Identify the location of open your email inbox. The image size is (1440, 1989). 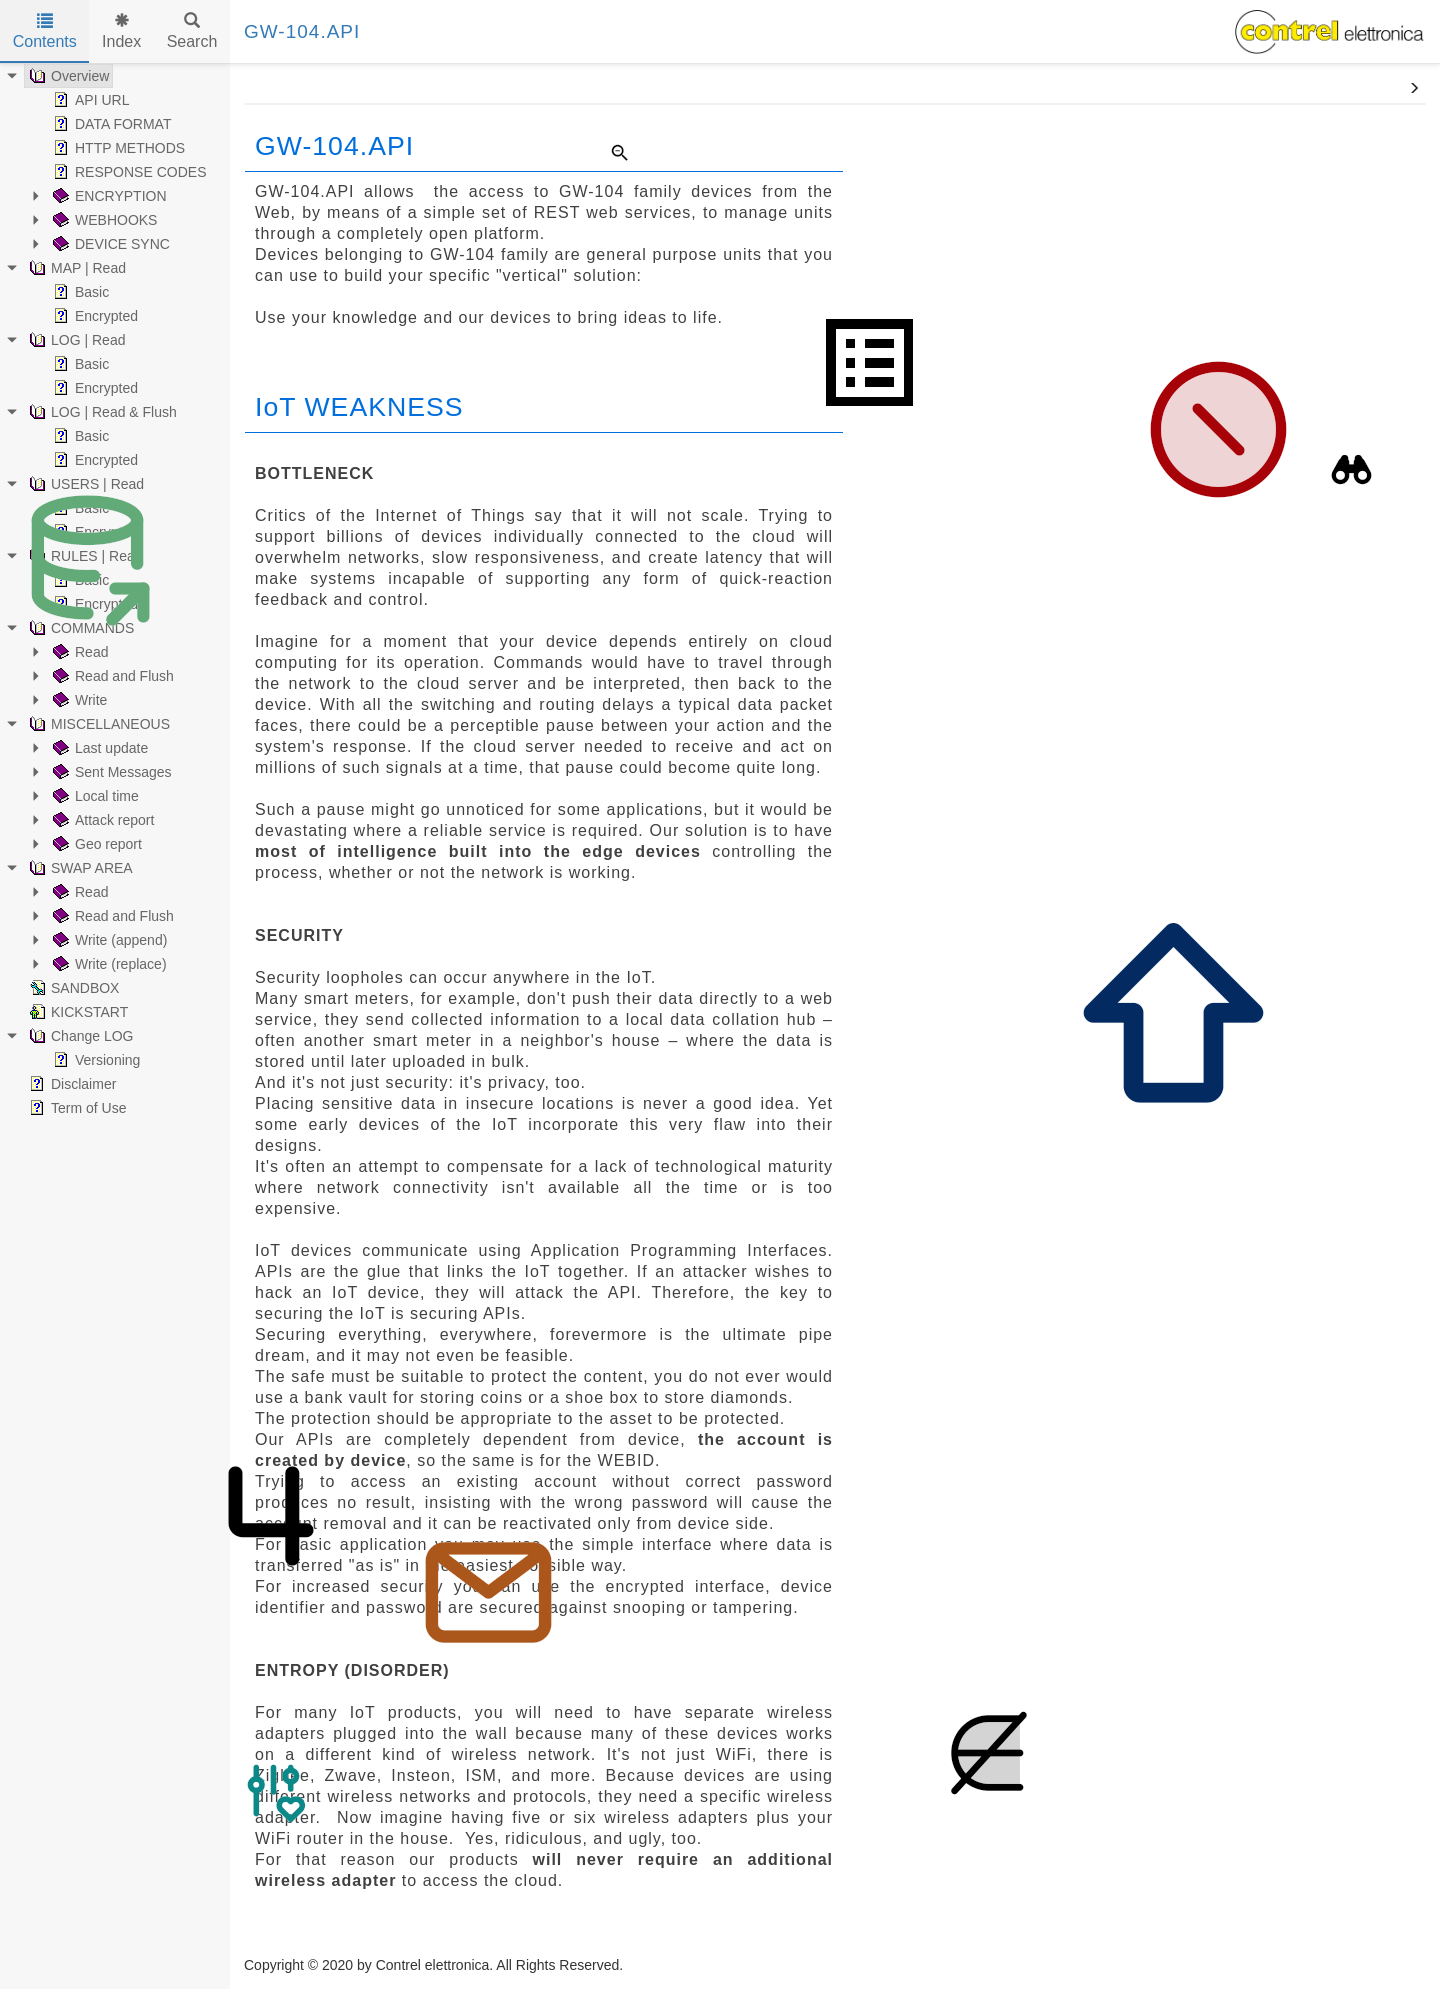
(488, 1592).